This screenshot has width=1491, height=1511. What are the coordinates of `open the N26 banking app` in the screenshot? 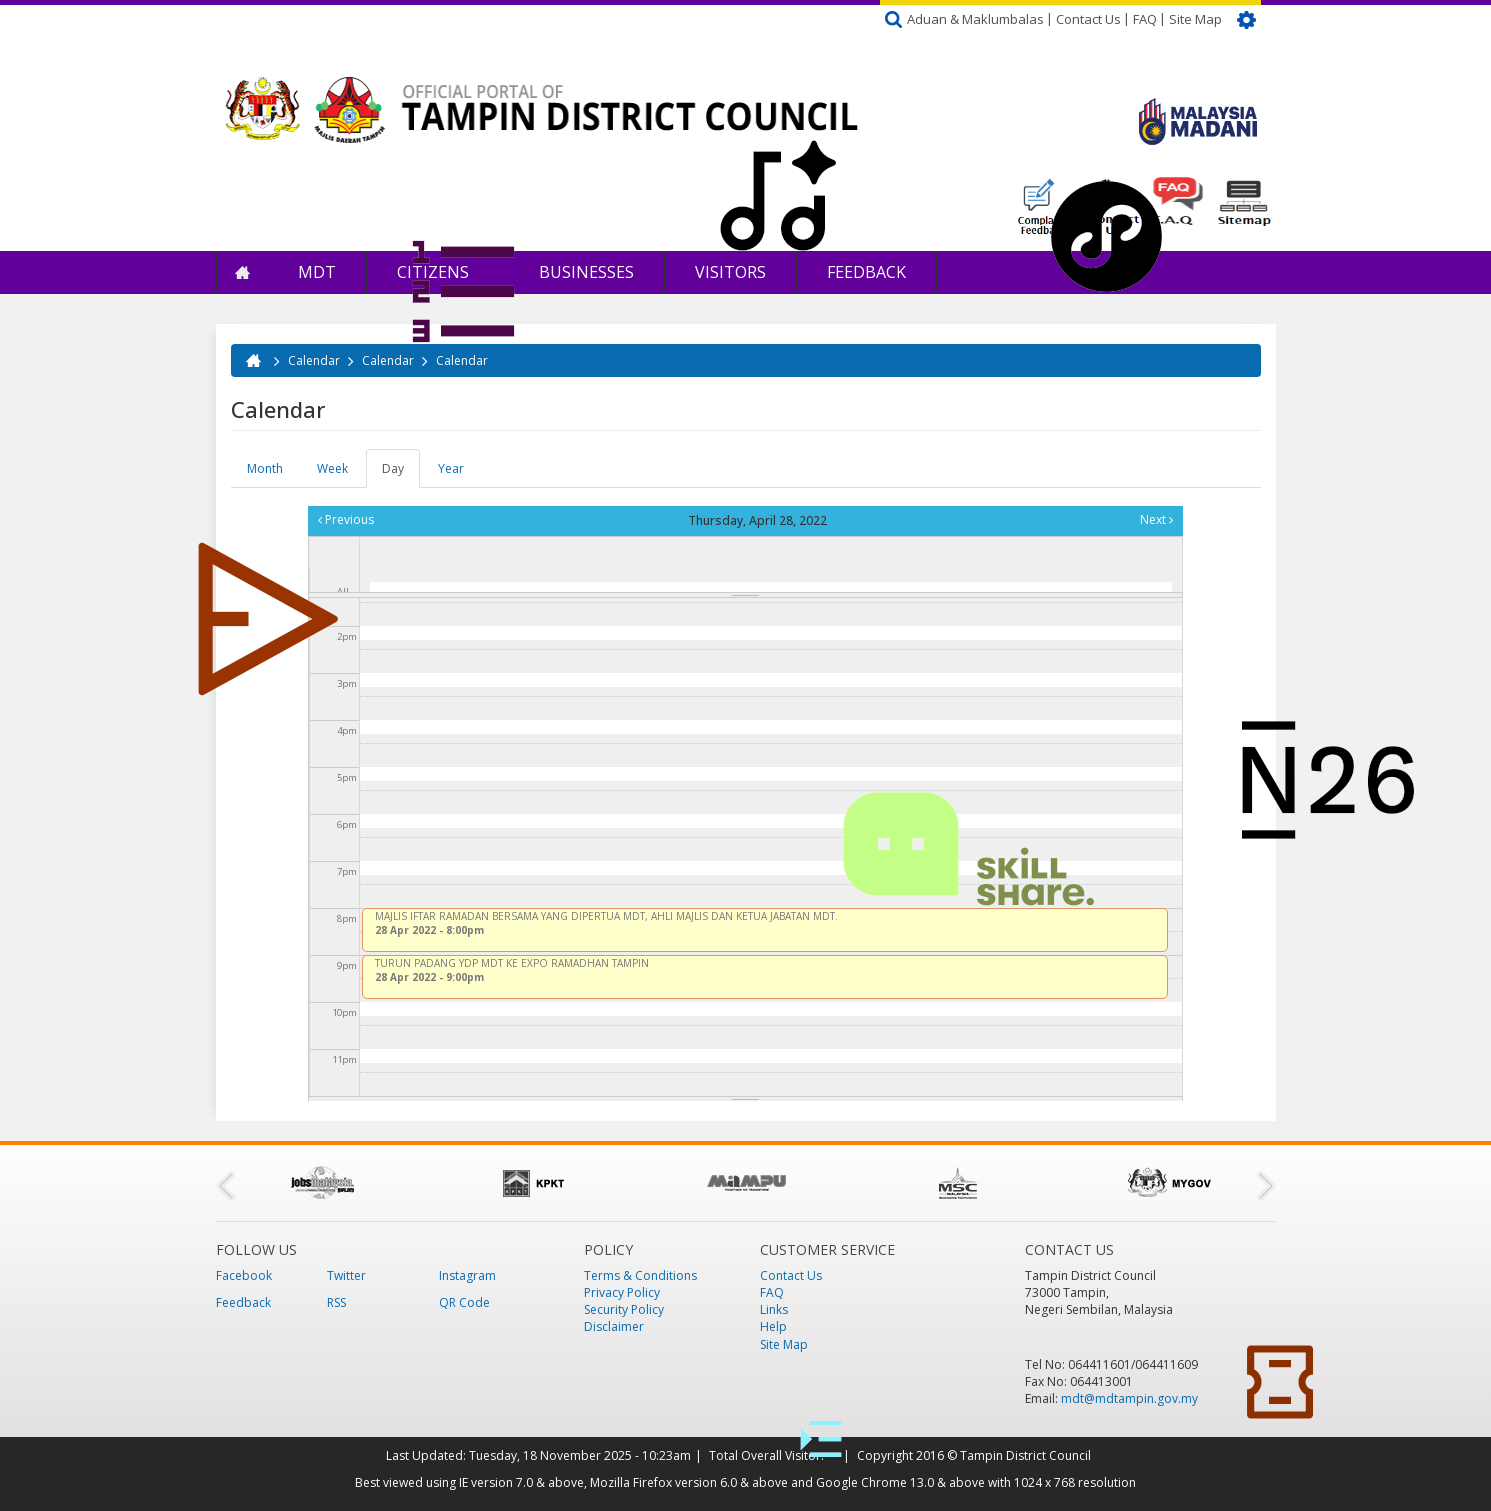 It's located at (1328, 780).